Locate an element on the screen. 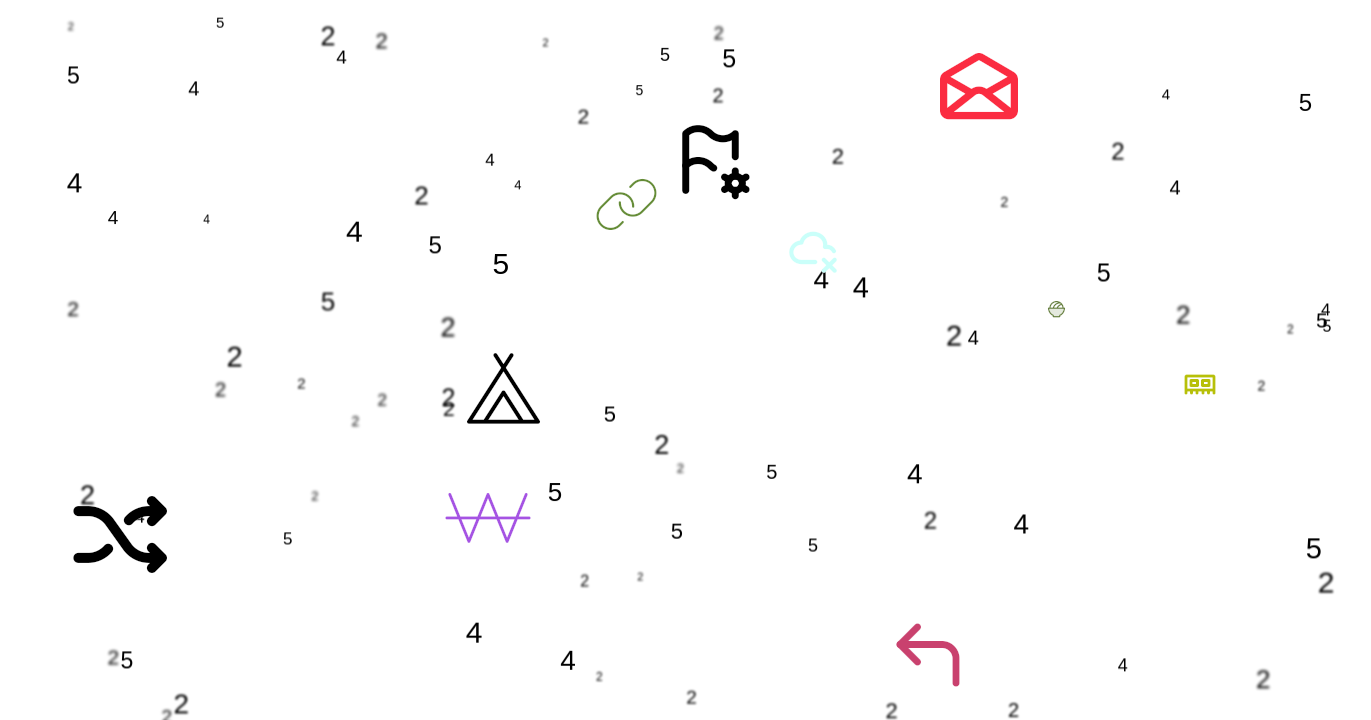  copy or share a link is located at coordinates (626, 204).